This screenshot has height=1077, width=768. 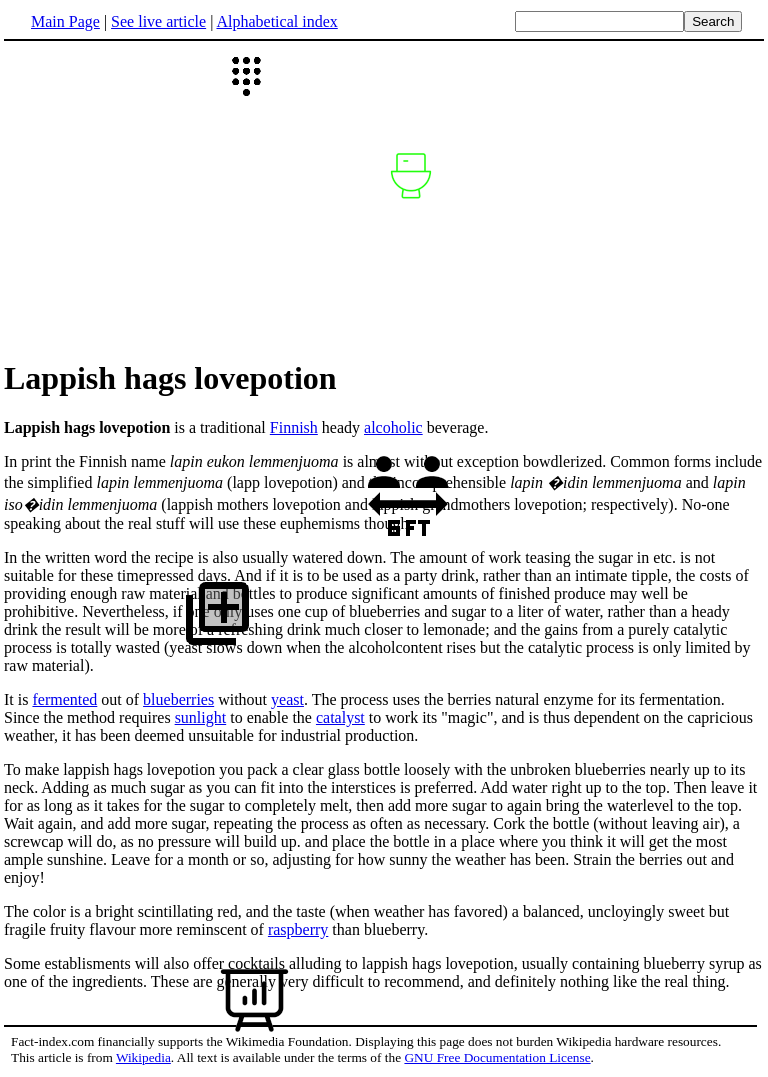 What do you see at coordinates (246, 76) in the screenshot?
I see `open the phone dialpad` at bounding box center [246, 76].